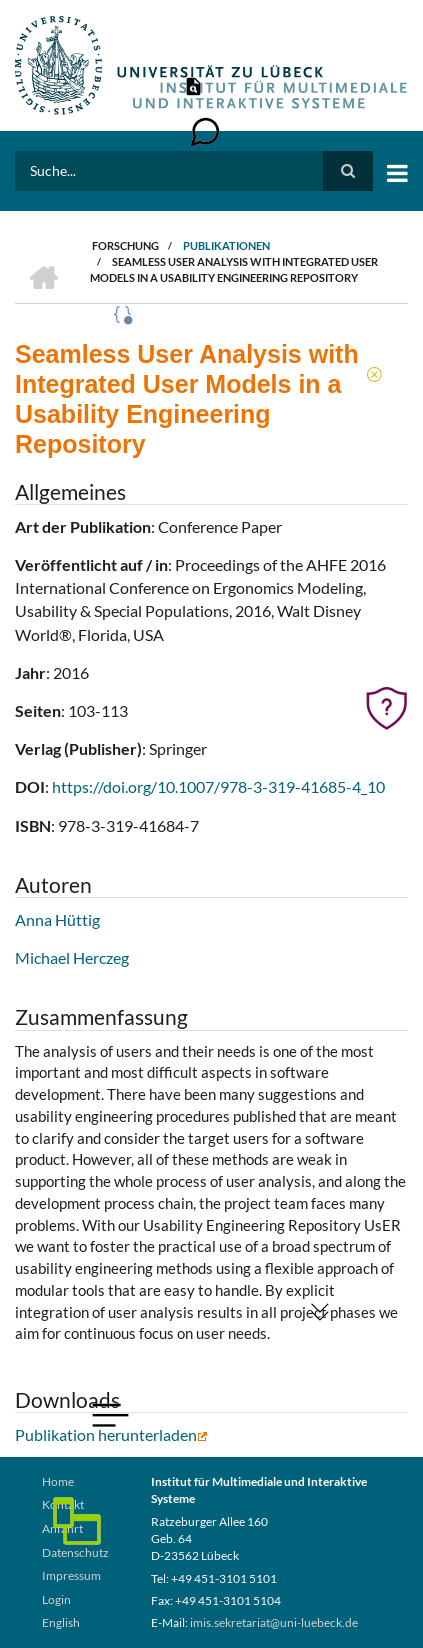  I want to click on search within document, so click(193, 86).